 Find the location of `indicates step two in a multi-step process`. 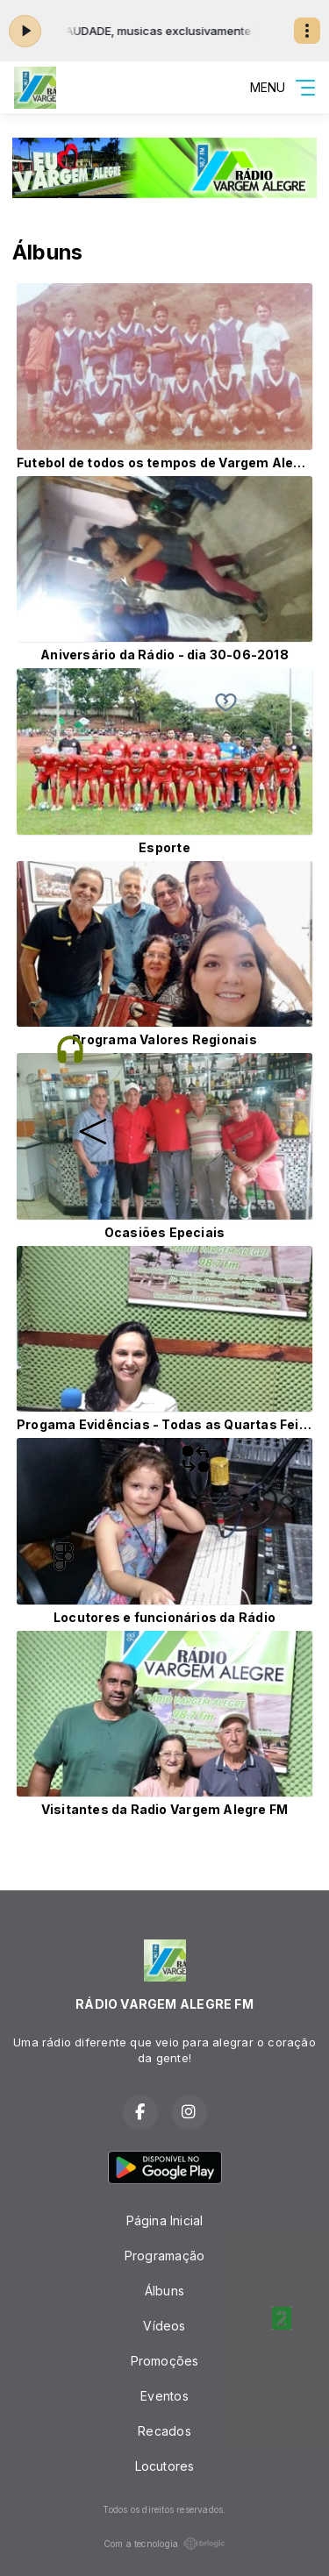

indicates step two in a multi-step process is located at coordinates (282, 2318).